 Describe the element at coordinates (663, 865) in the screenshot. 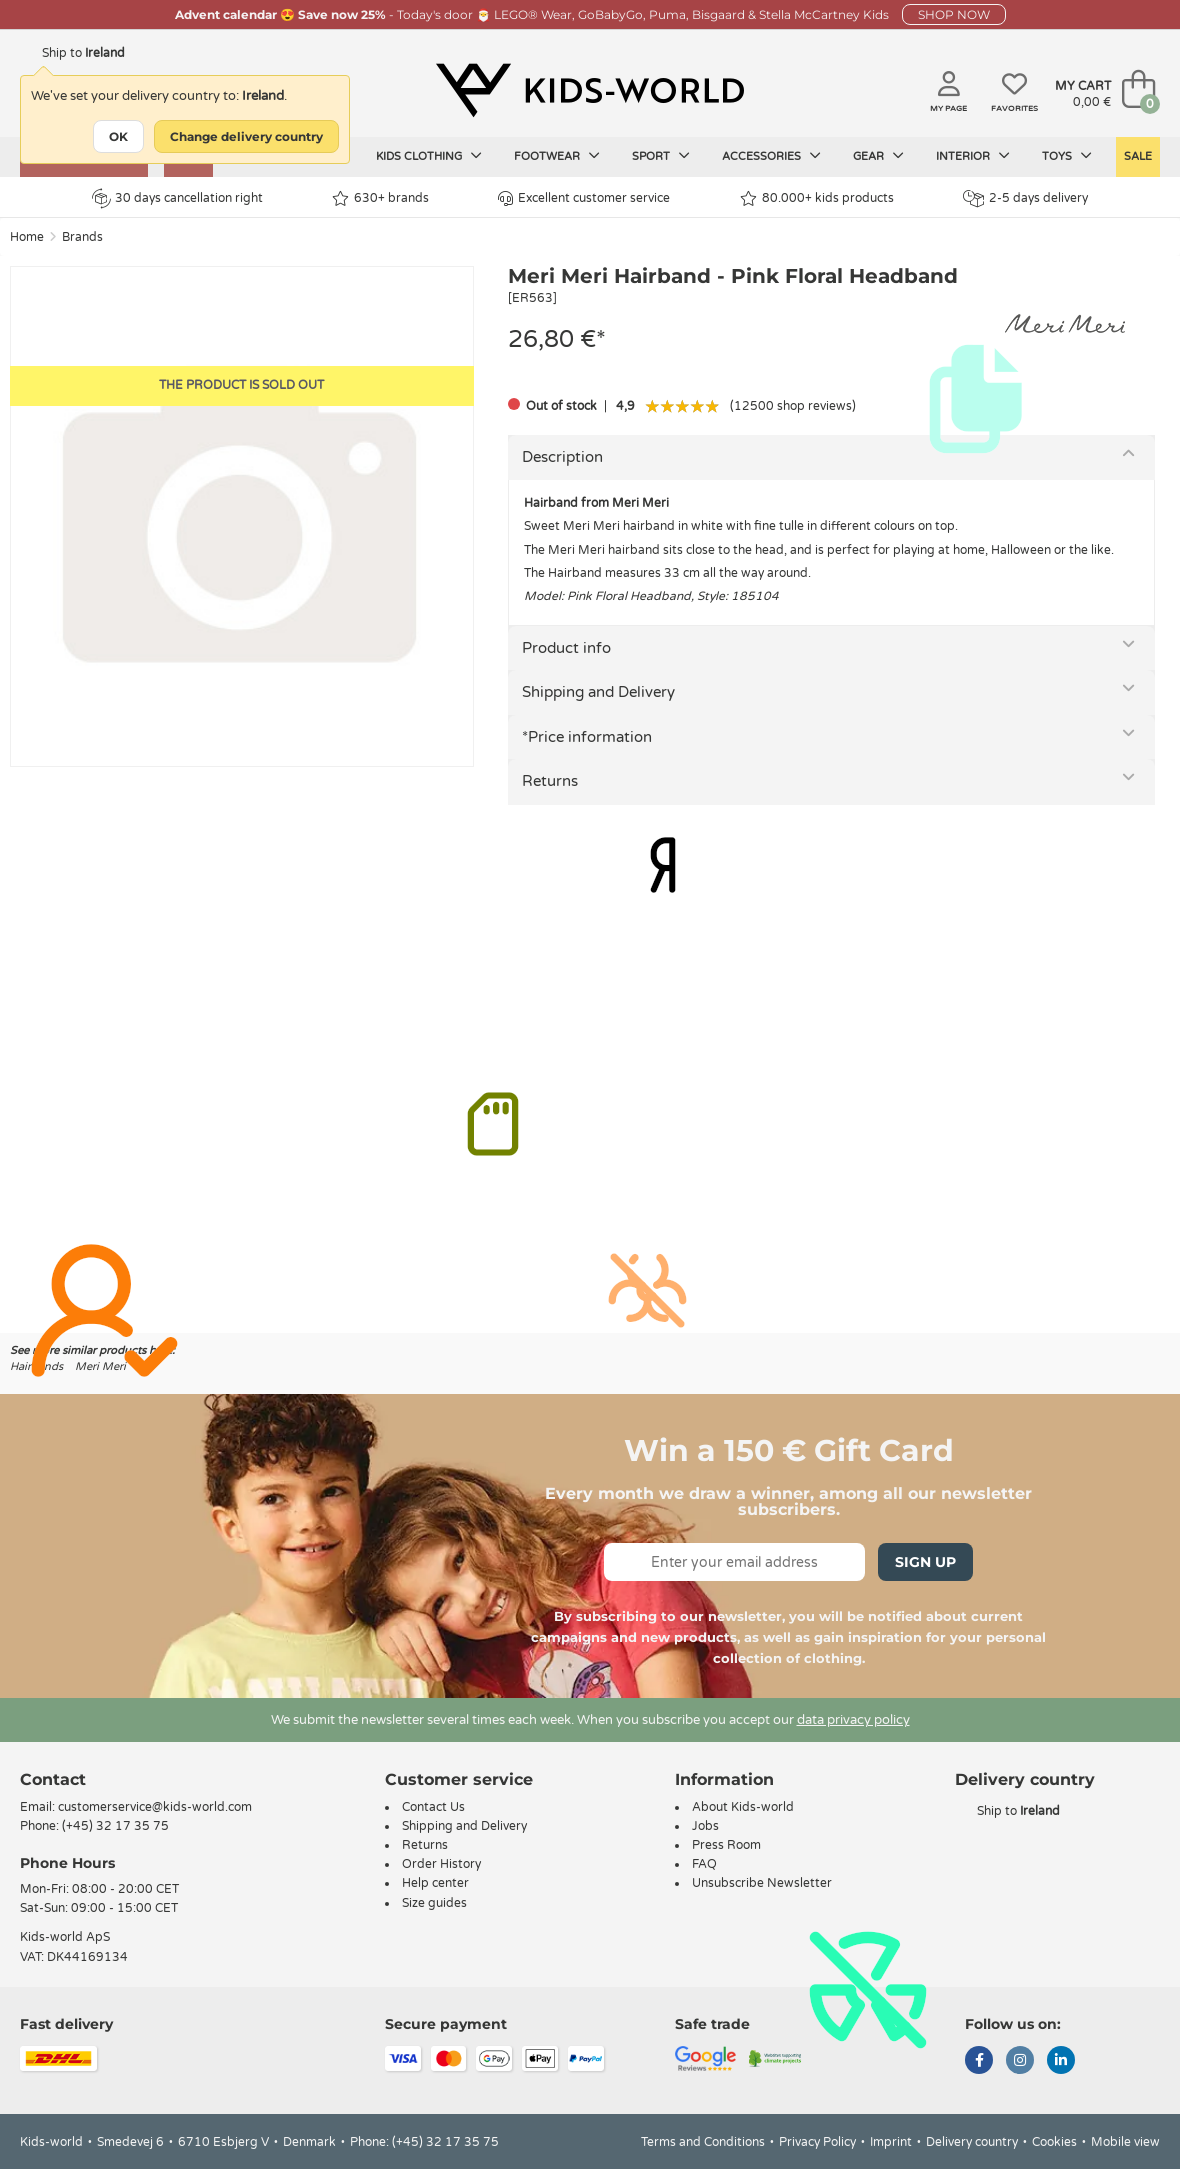

I see `open yandex app or services` at that location.